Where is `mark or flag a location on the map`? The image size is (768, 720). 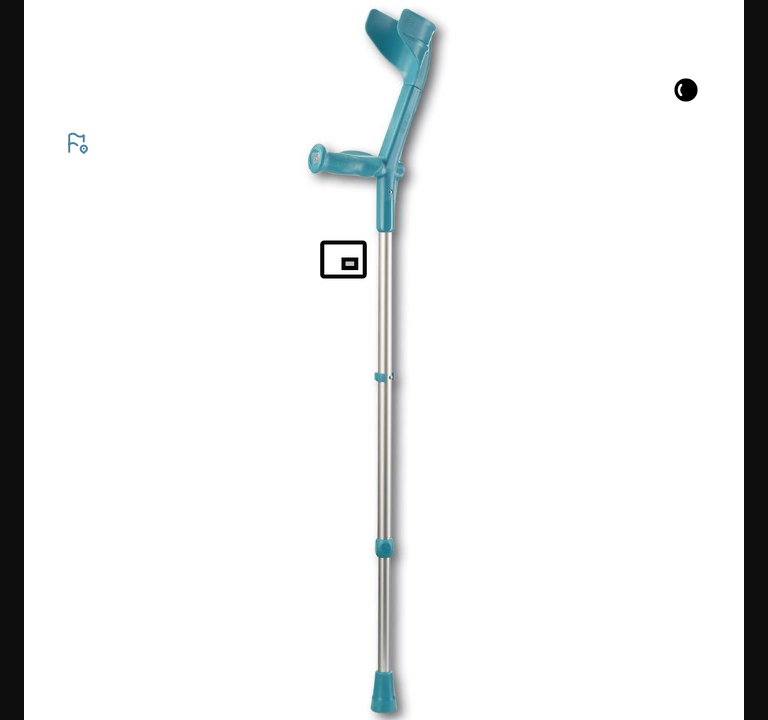 mark or flag a location on the map is located at coordinates (76, 142).